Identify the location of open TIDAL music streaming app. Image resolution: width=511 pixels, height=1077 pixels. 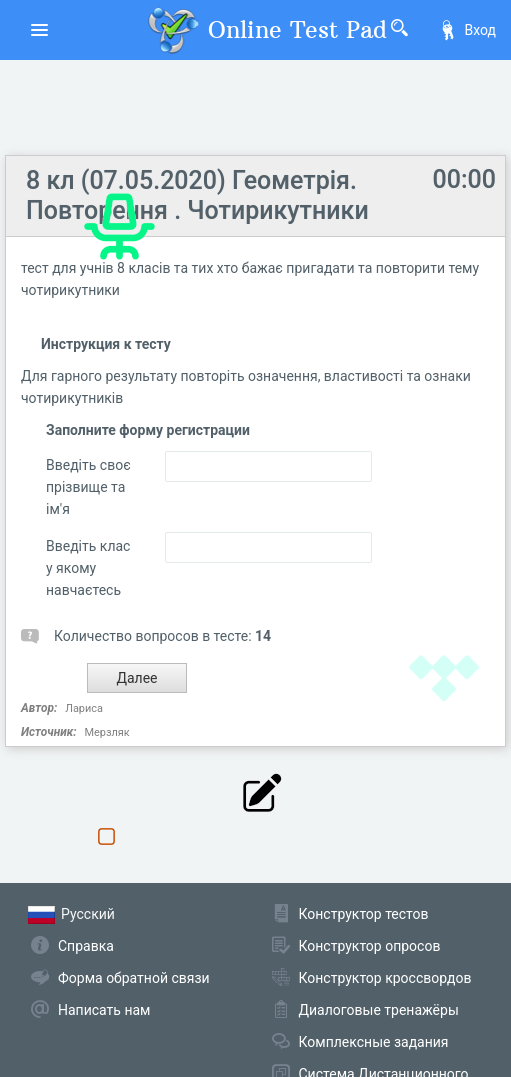
(444, 676).